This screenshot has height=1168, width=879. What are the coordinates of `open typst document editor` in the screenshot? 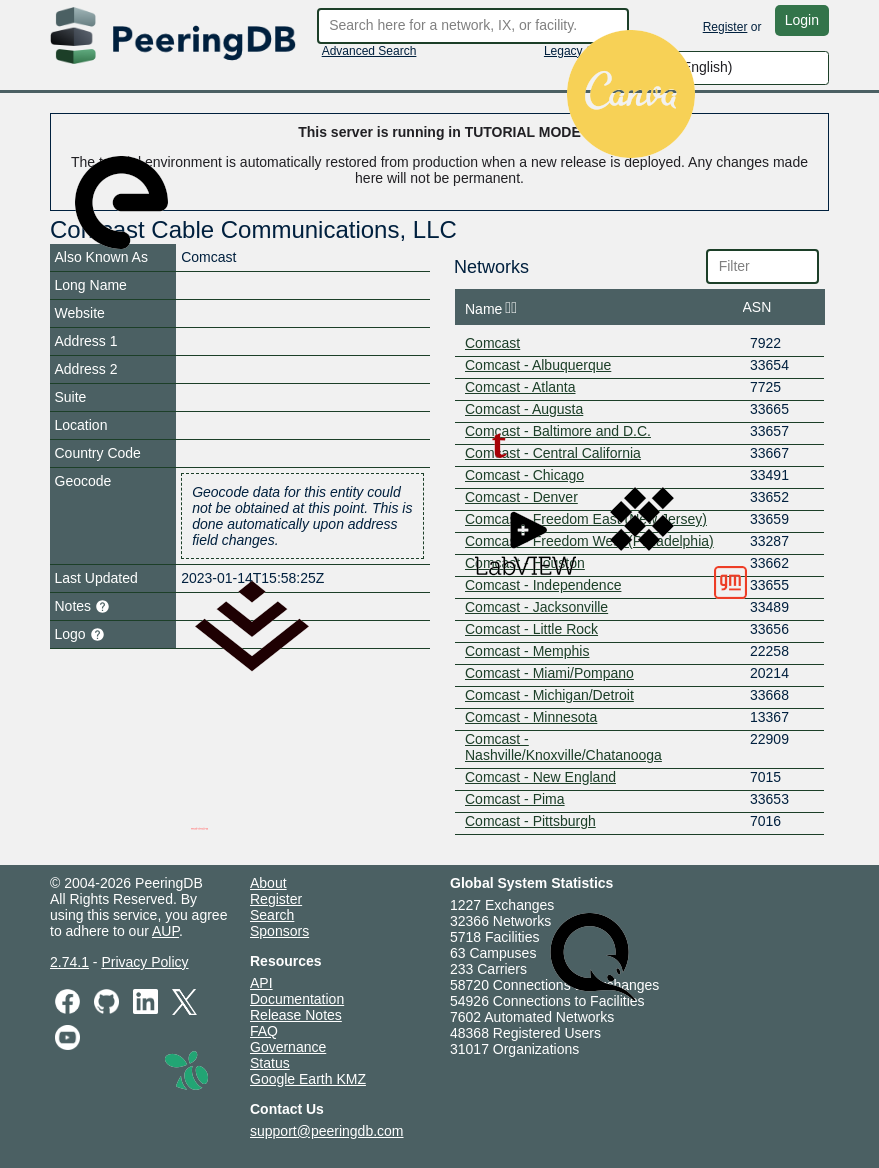 It's located at (499, 445).